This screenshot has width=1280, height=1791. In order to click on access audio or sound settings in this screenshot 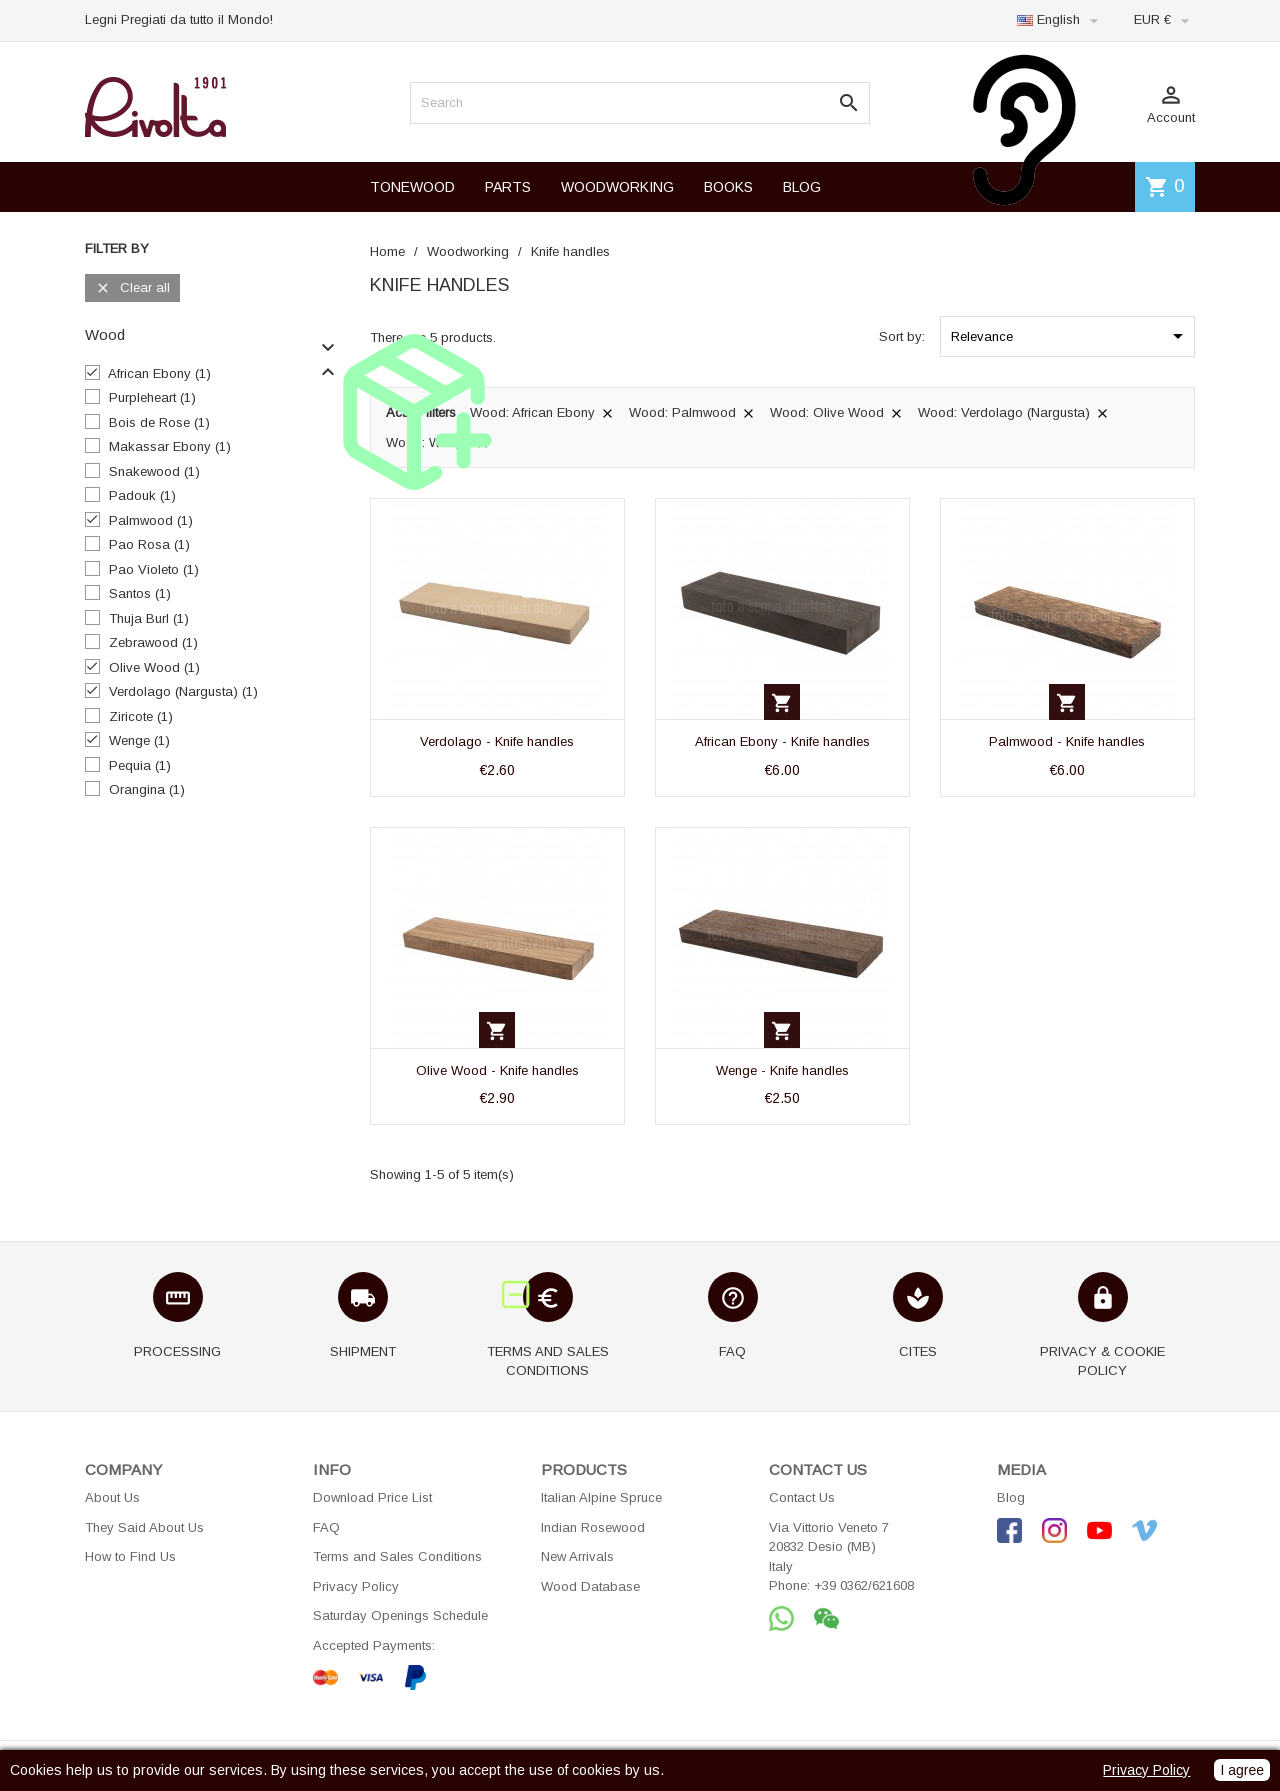, I will do `click(1021, 130)`.